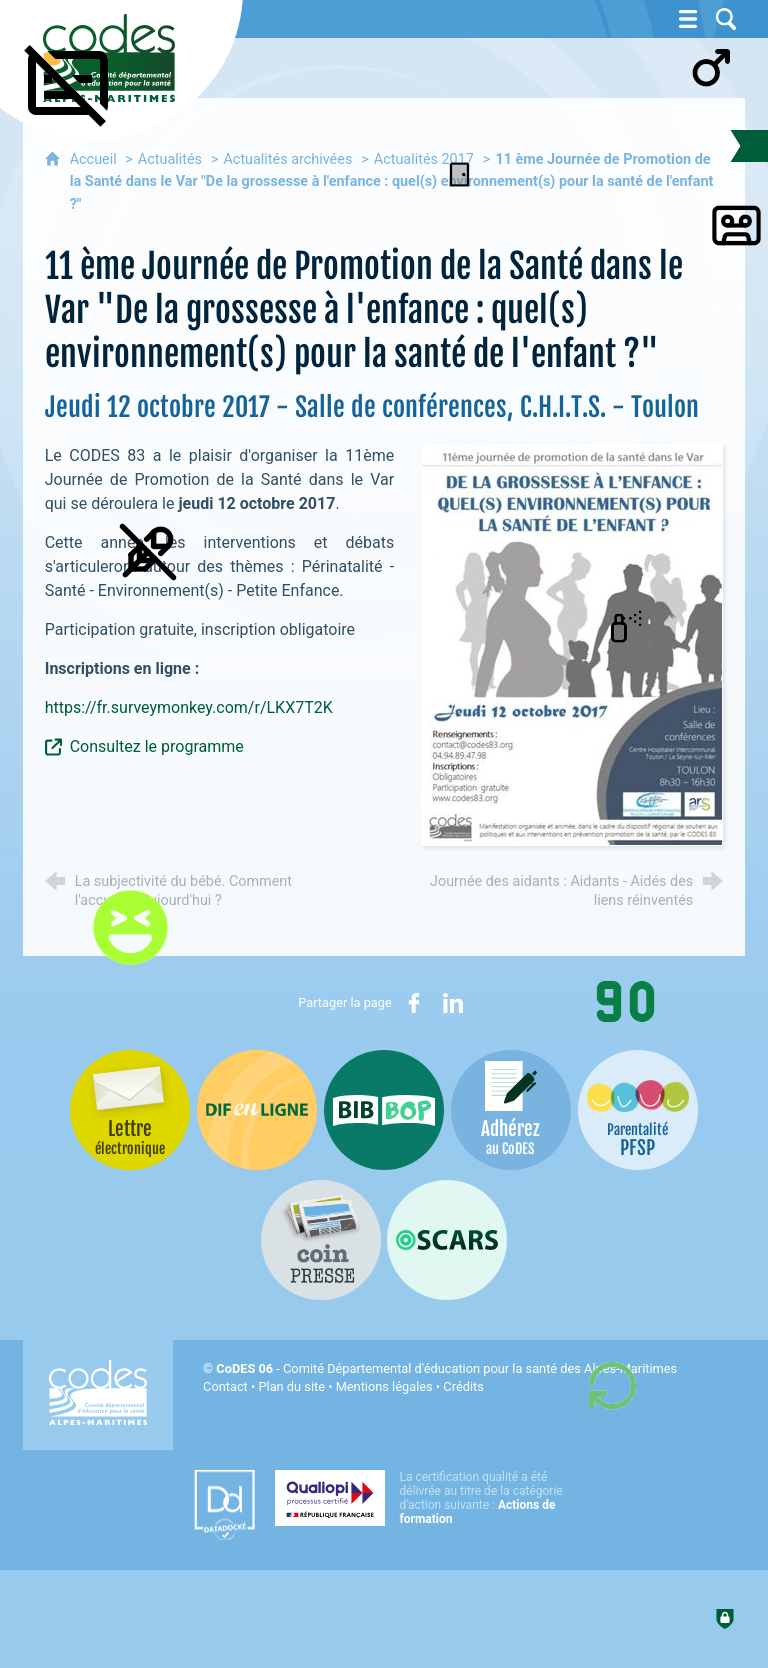  Describe the element at coordinates (130, 927) in the screenshot. I see `react with laughter to a message` at that location.